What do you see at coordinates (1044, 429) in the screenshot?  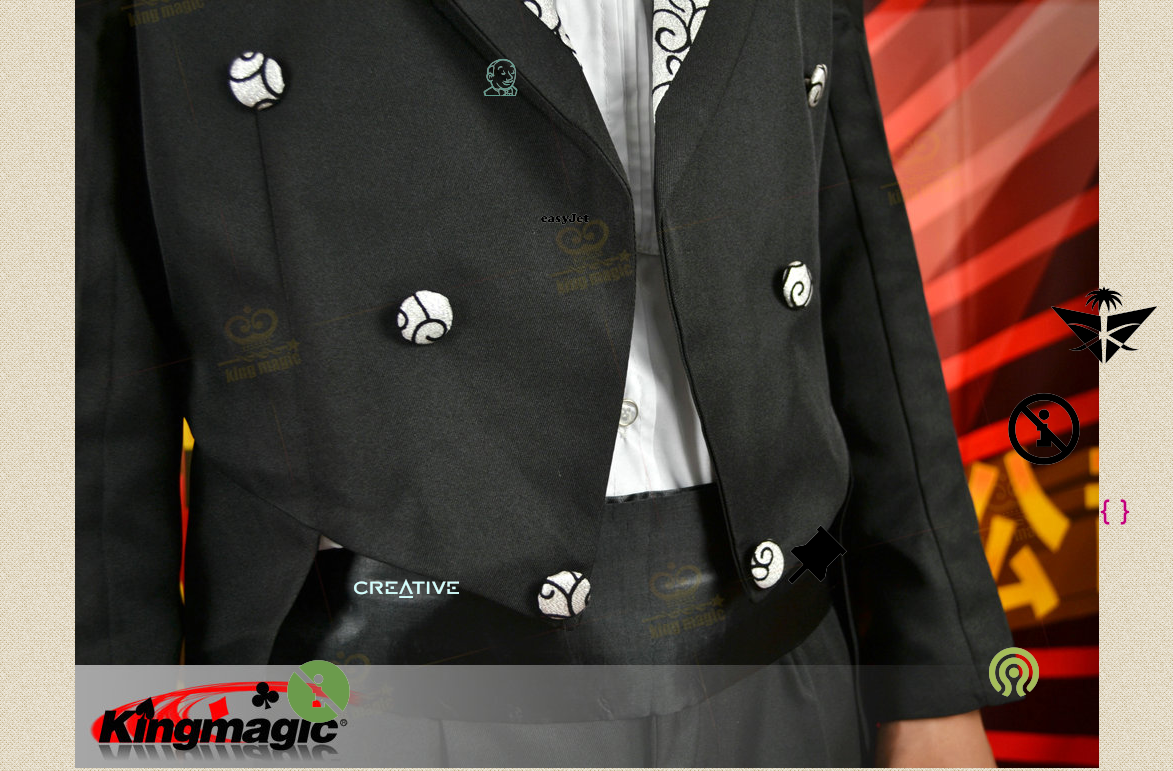 I see `information unavailable or hidden` at bounding box center [1044, 429].